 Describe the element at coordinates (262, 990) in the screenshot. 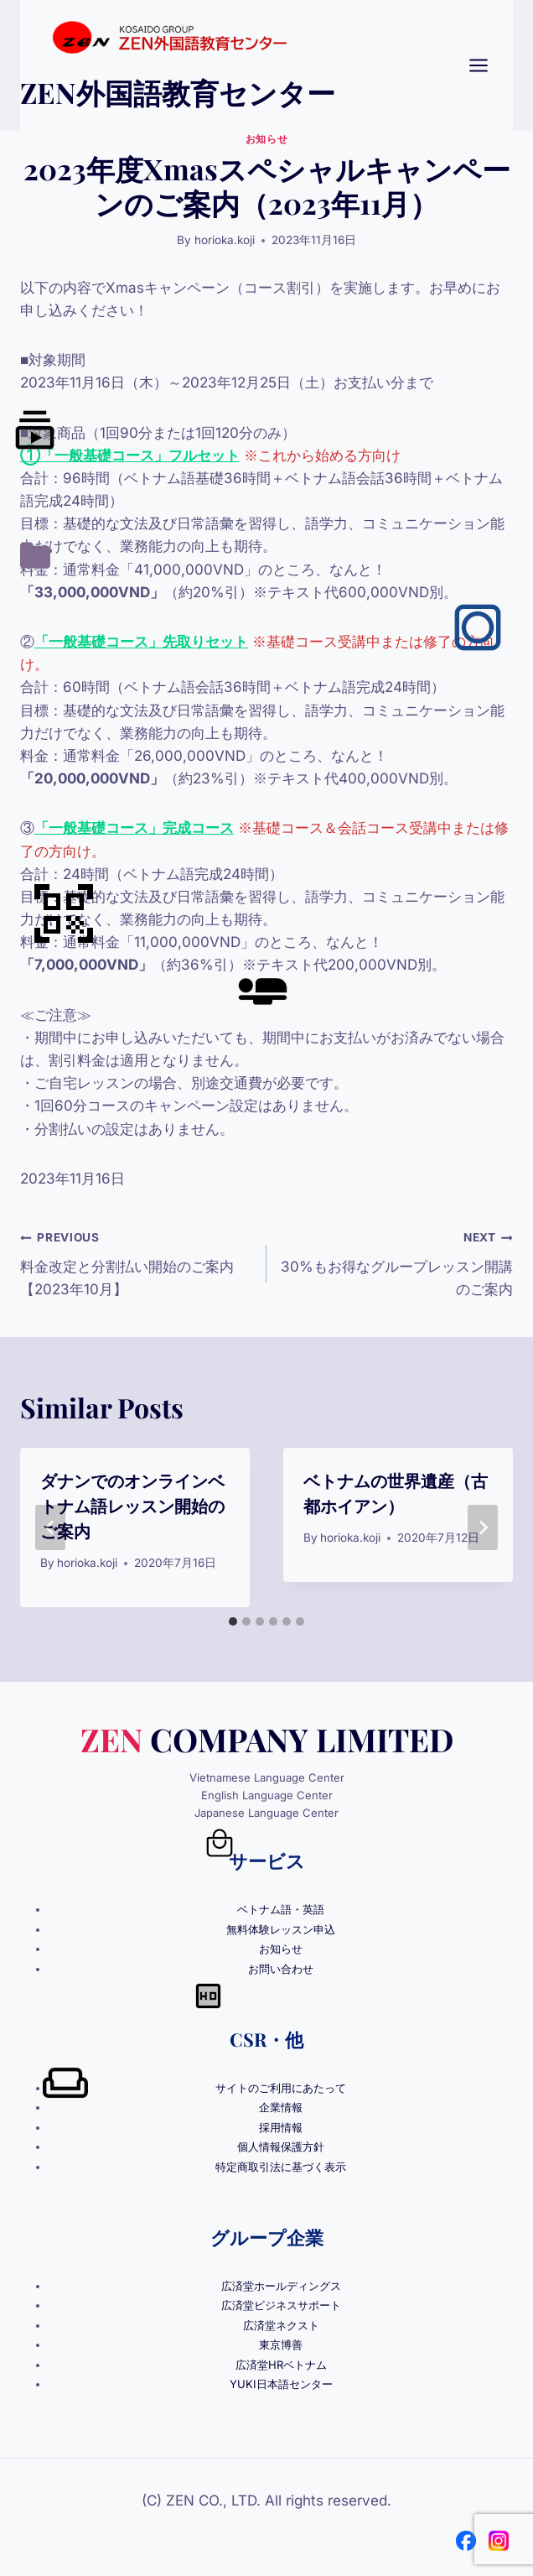

I see `indicates flat-bed seat available on flight` at that location.